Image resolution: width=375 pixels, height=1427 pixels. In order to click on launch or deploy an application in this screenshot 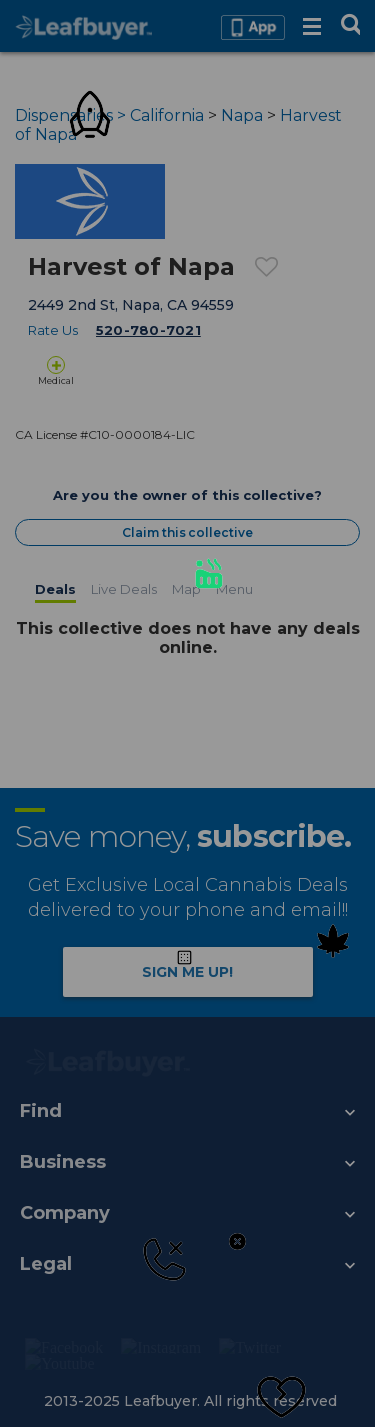, I will do `click(90, 116)`.